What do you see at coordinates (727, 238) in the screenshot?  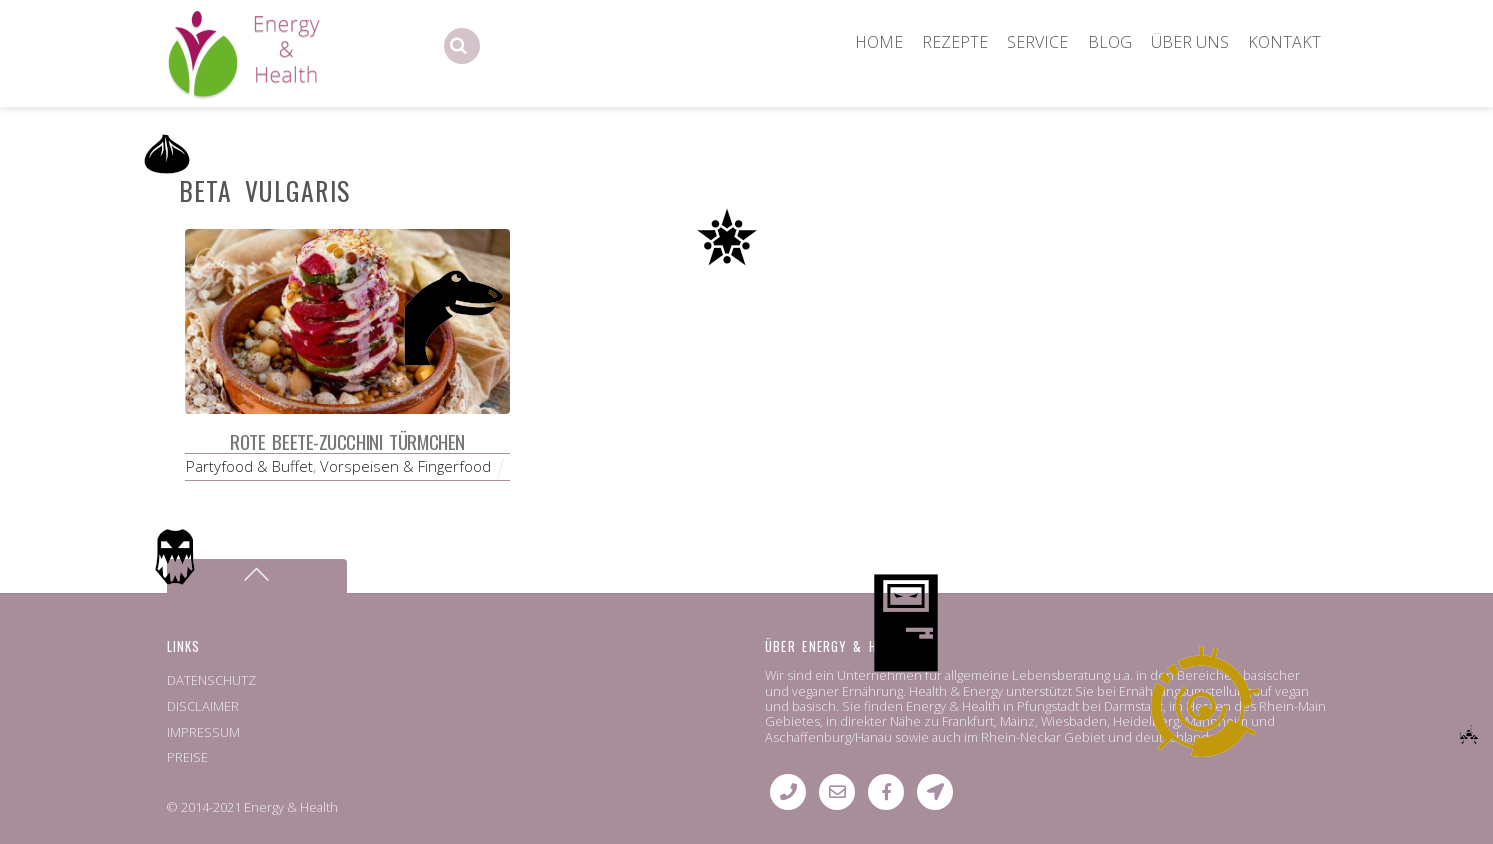 I see `view achievements or rewards in a game` at bounding box center [727, 238].